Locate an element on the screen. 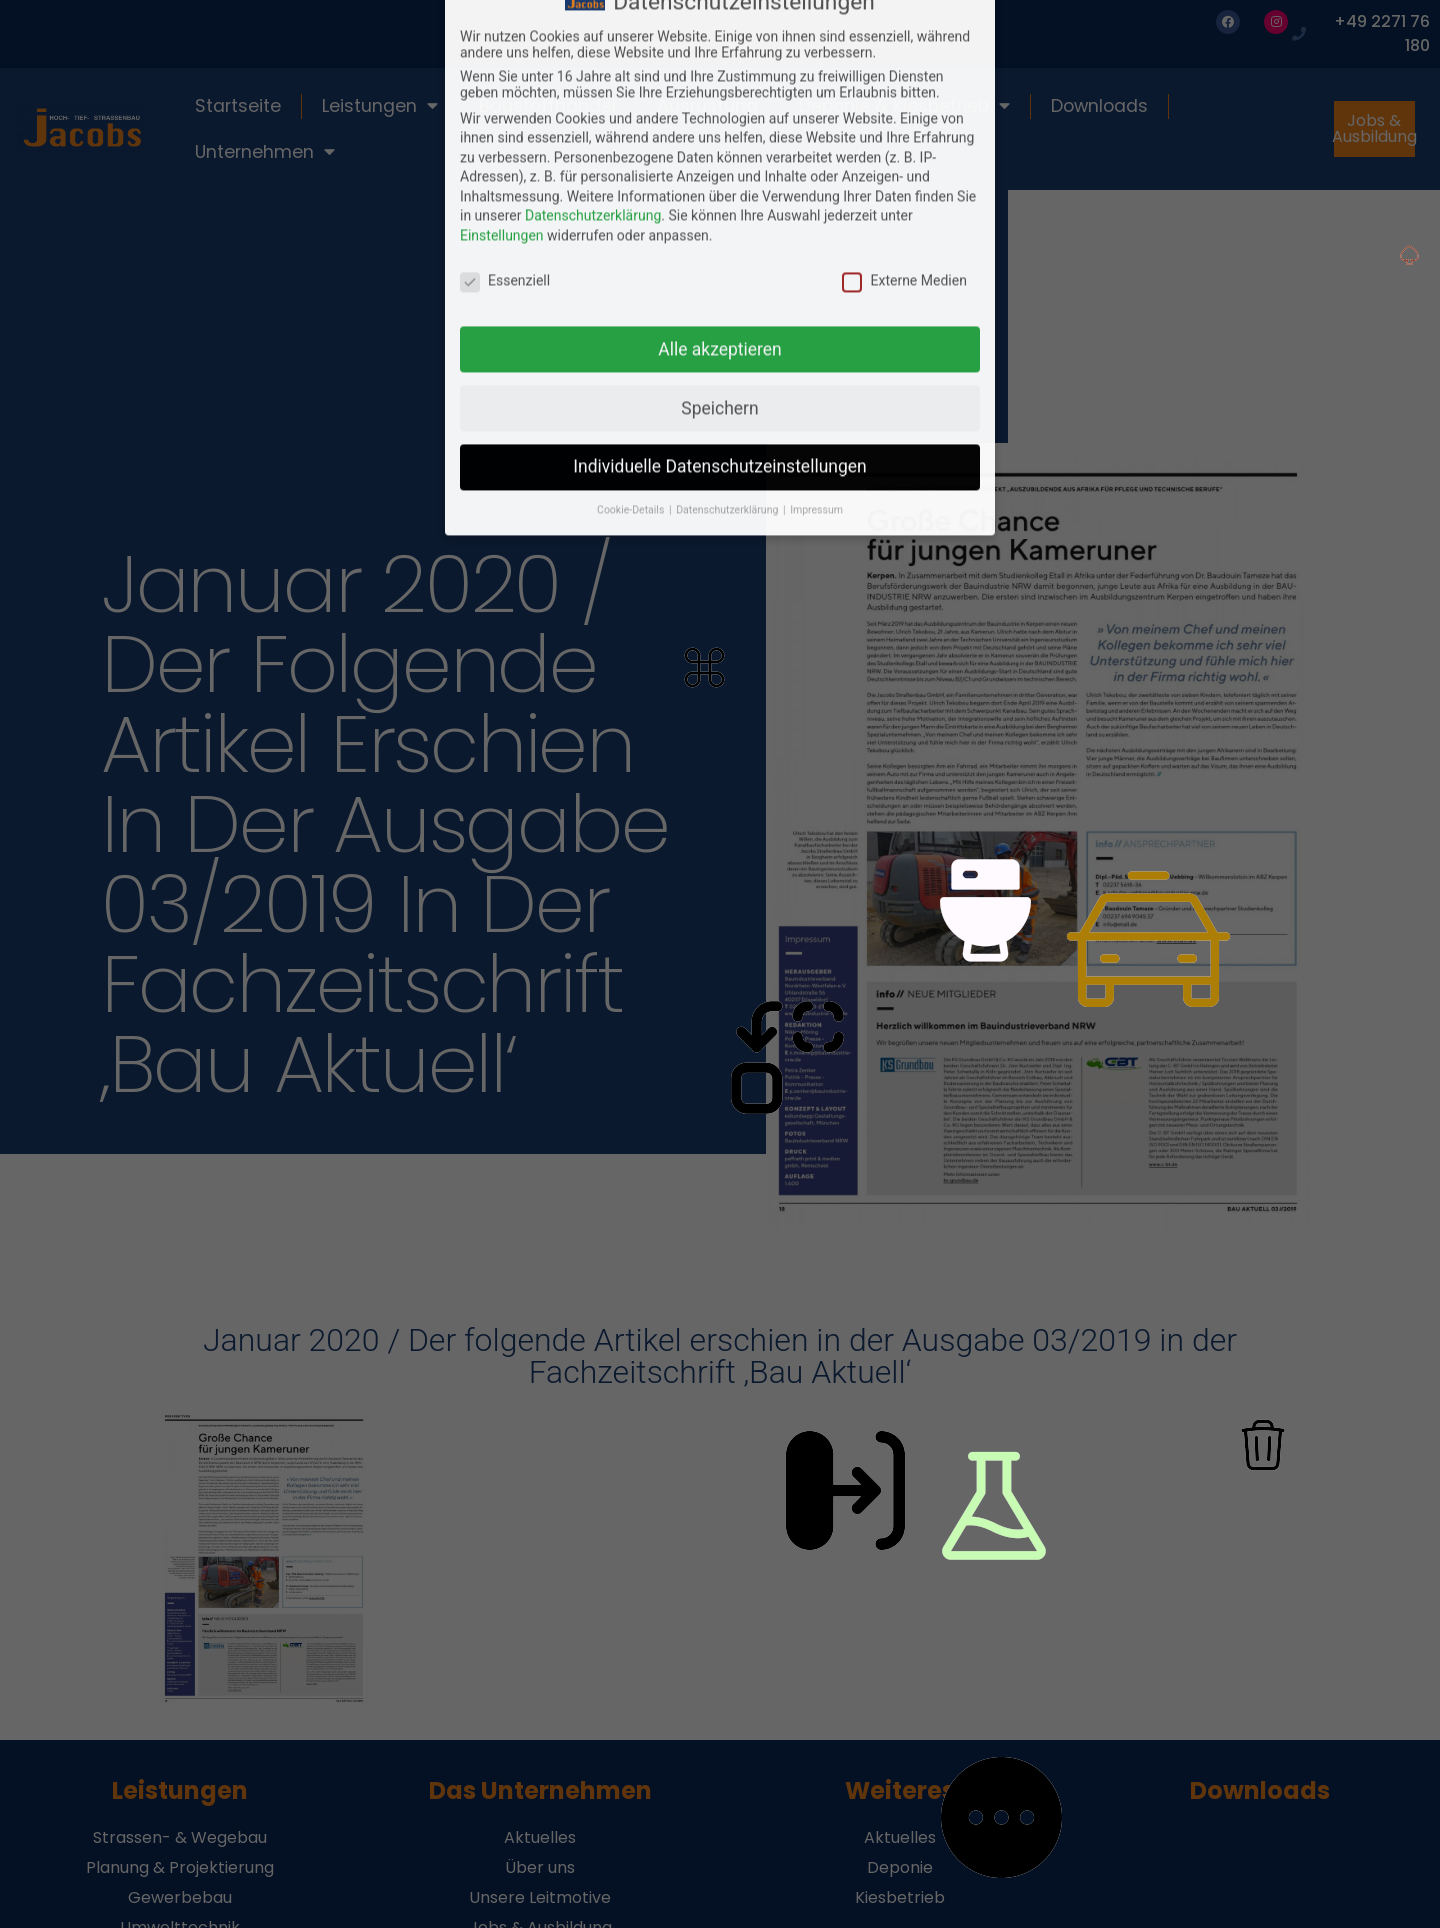 The height and width of the screenshot is (1928, 1440). replace or swap an item is located at coordinates (787, 1057).